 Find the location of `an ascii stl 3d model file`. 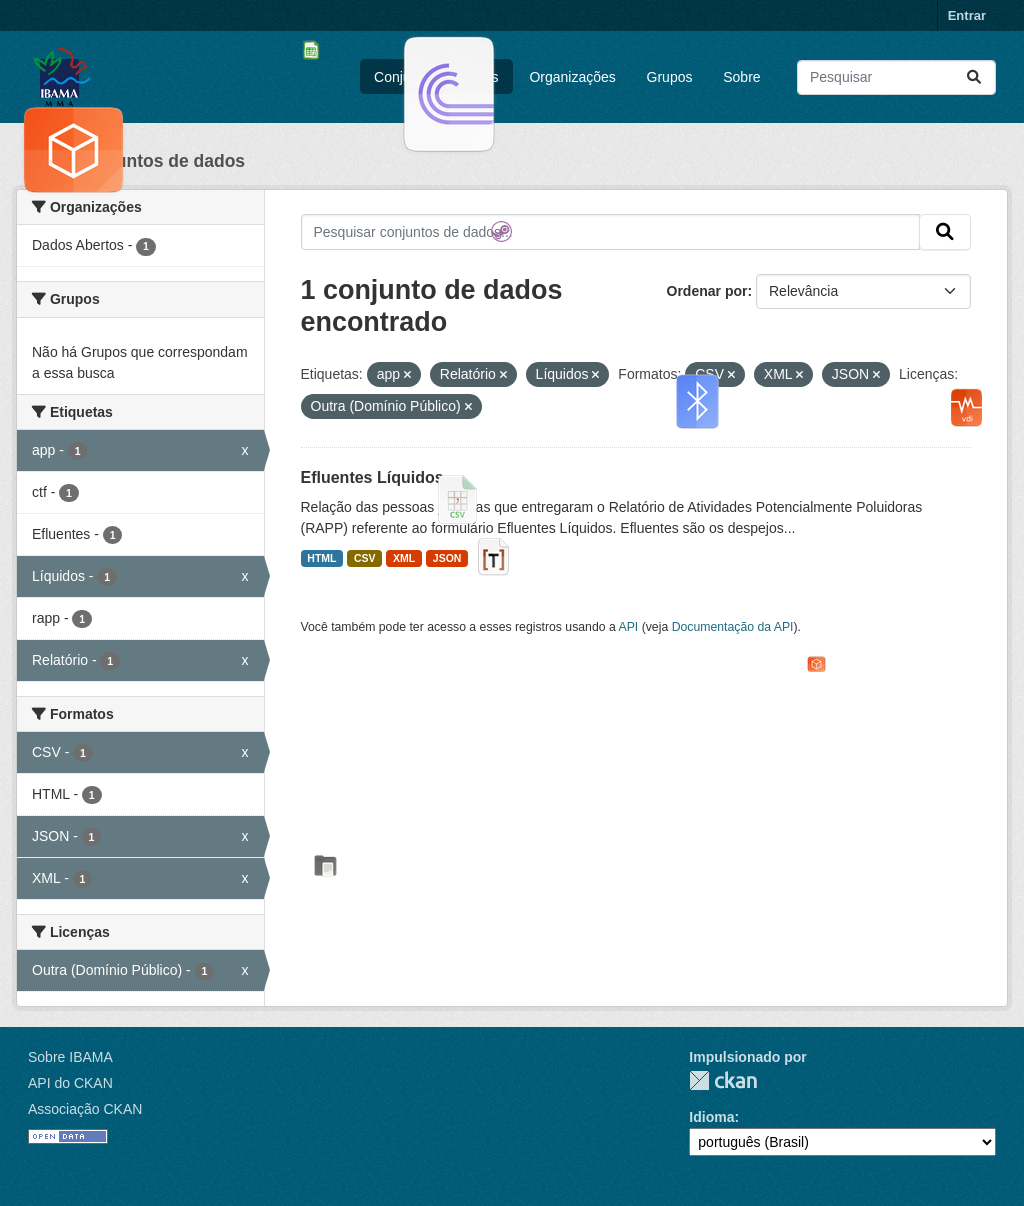

an ascii stl 3d model file is located at coordinates (816, 663).